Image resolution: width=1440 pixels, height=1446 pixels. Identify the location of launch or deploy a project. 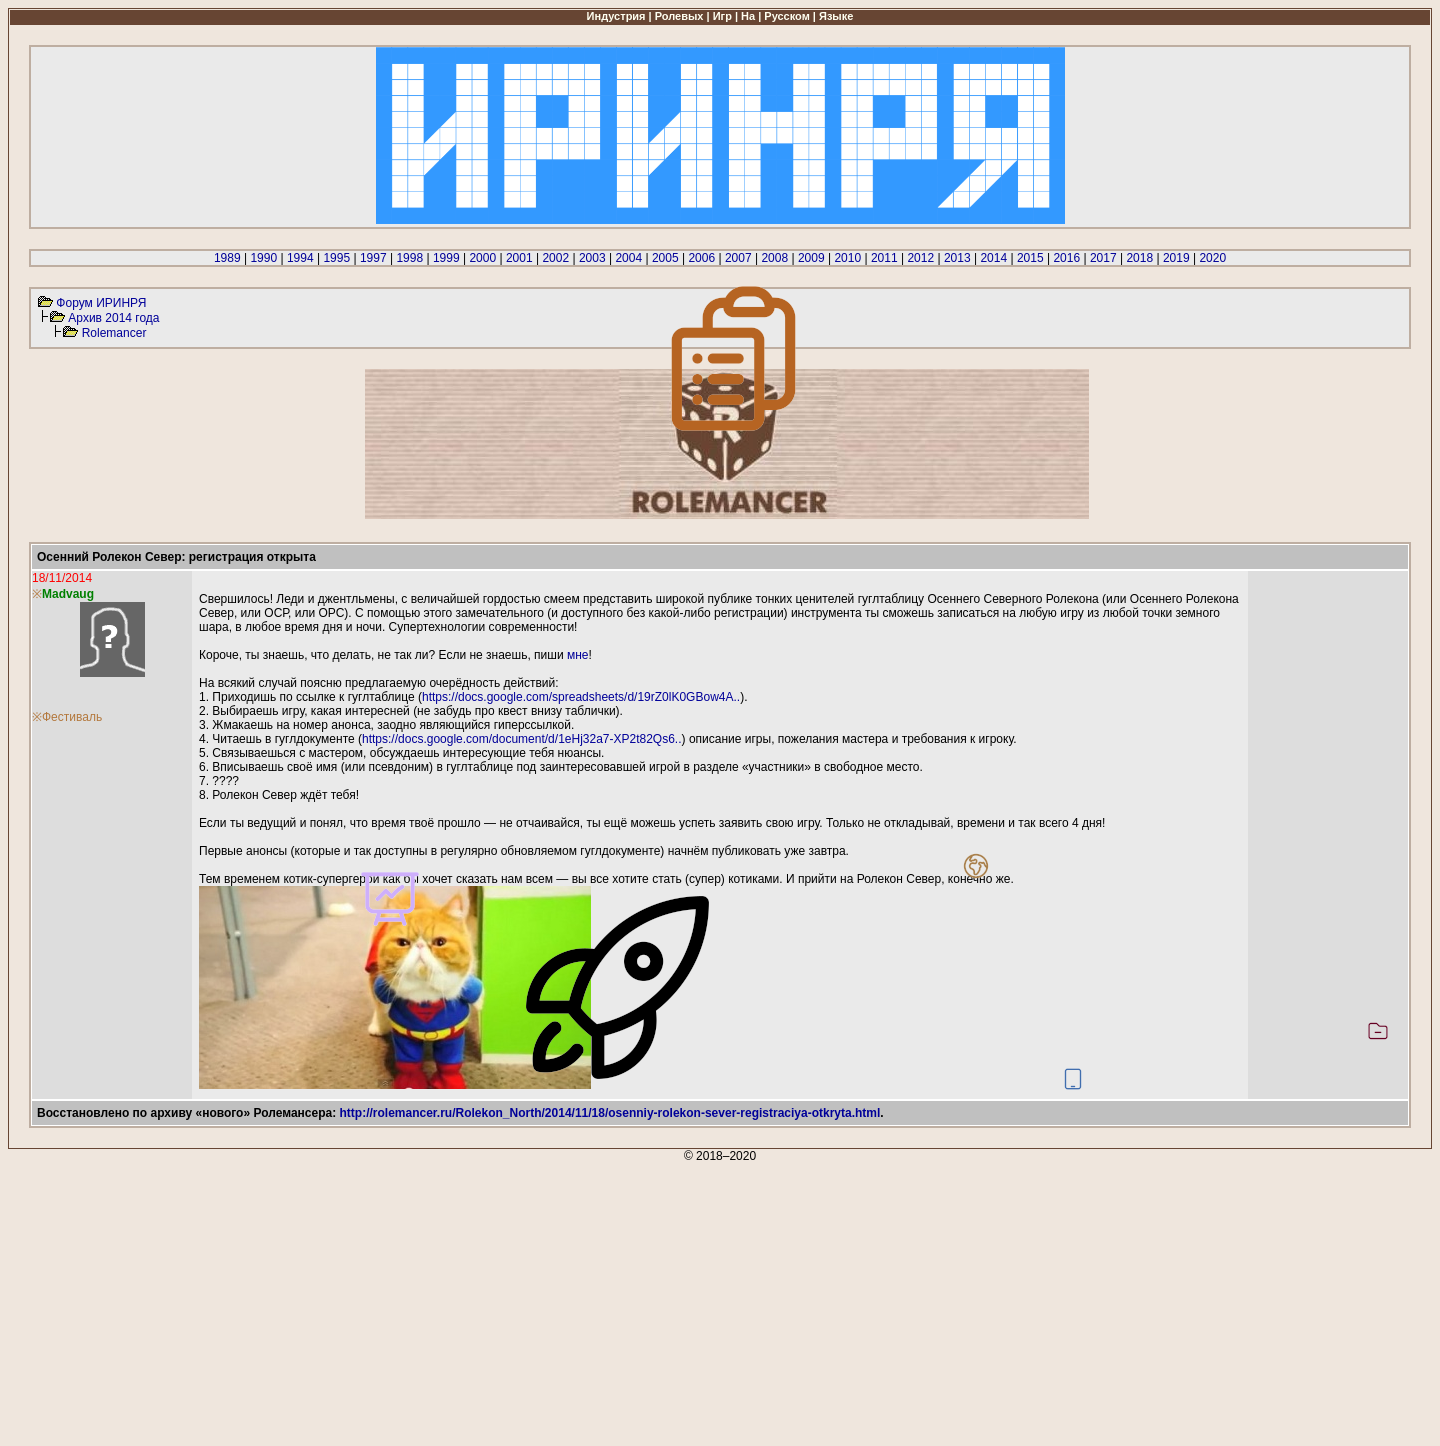
(617, 987).